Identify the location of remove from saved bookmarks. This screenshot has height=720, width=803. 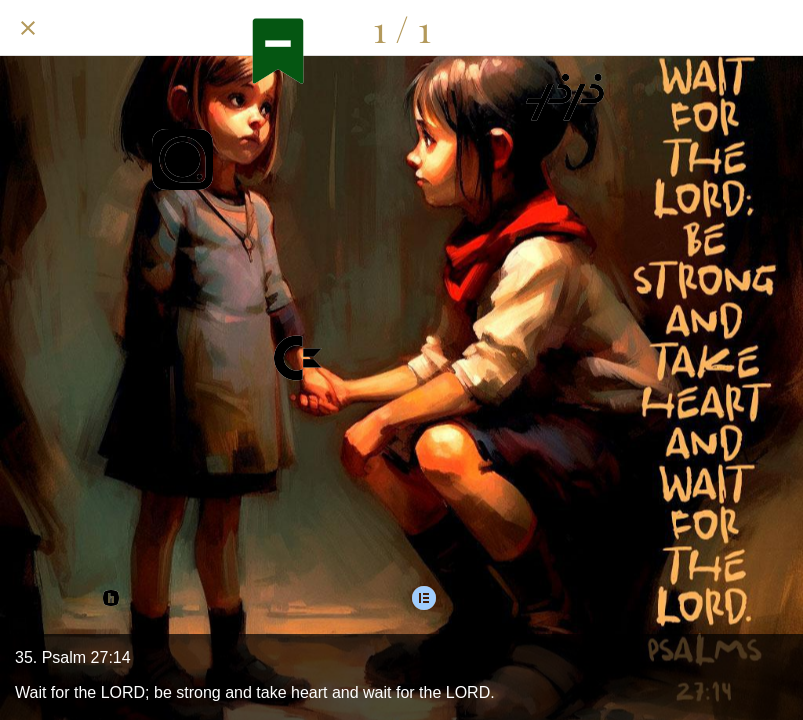
(278, 50).